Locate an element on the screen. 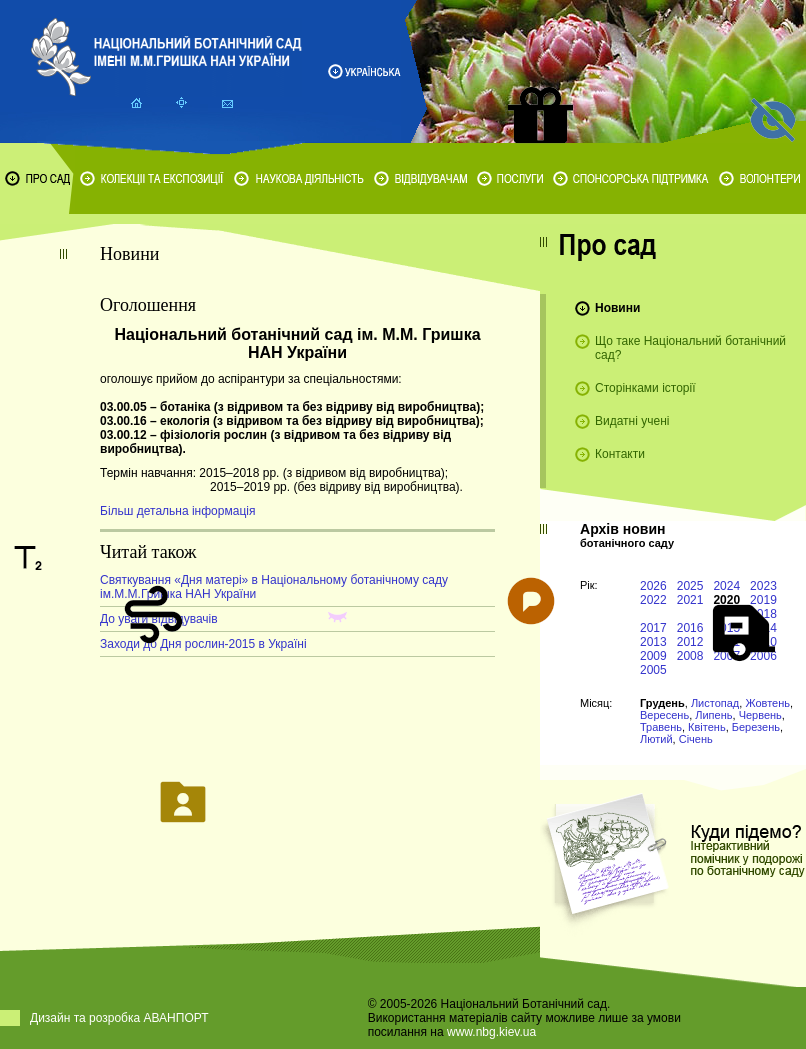 This screenshot has width=806, height=1049. view or redeem a gift is located at coordinates (540, 116).